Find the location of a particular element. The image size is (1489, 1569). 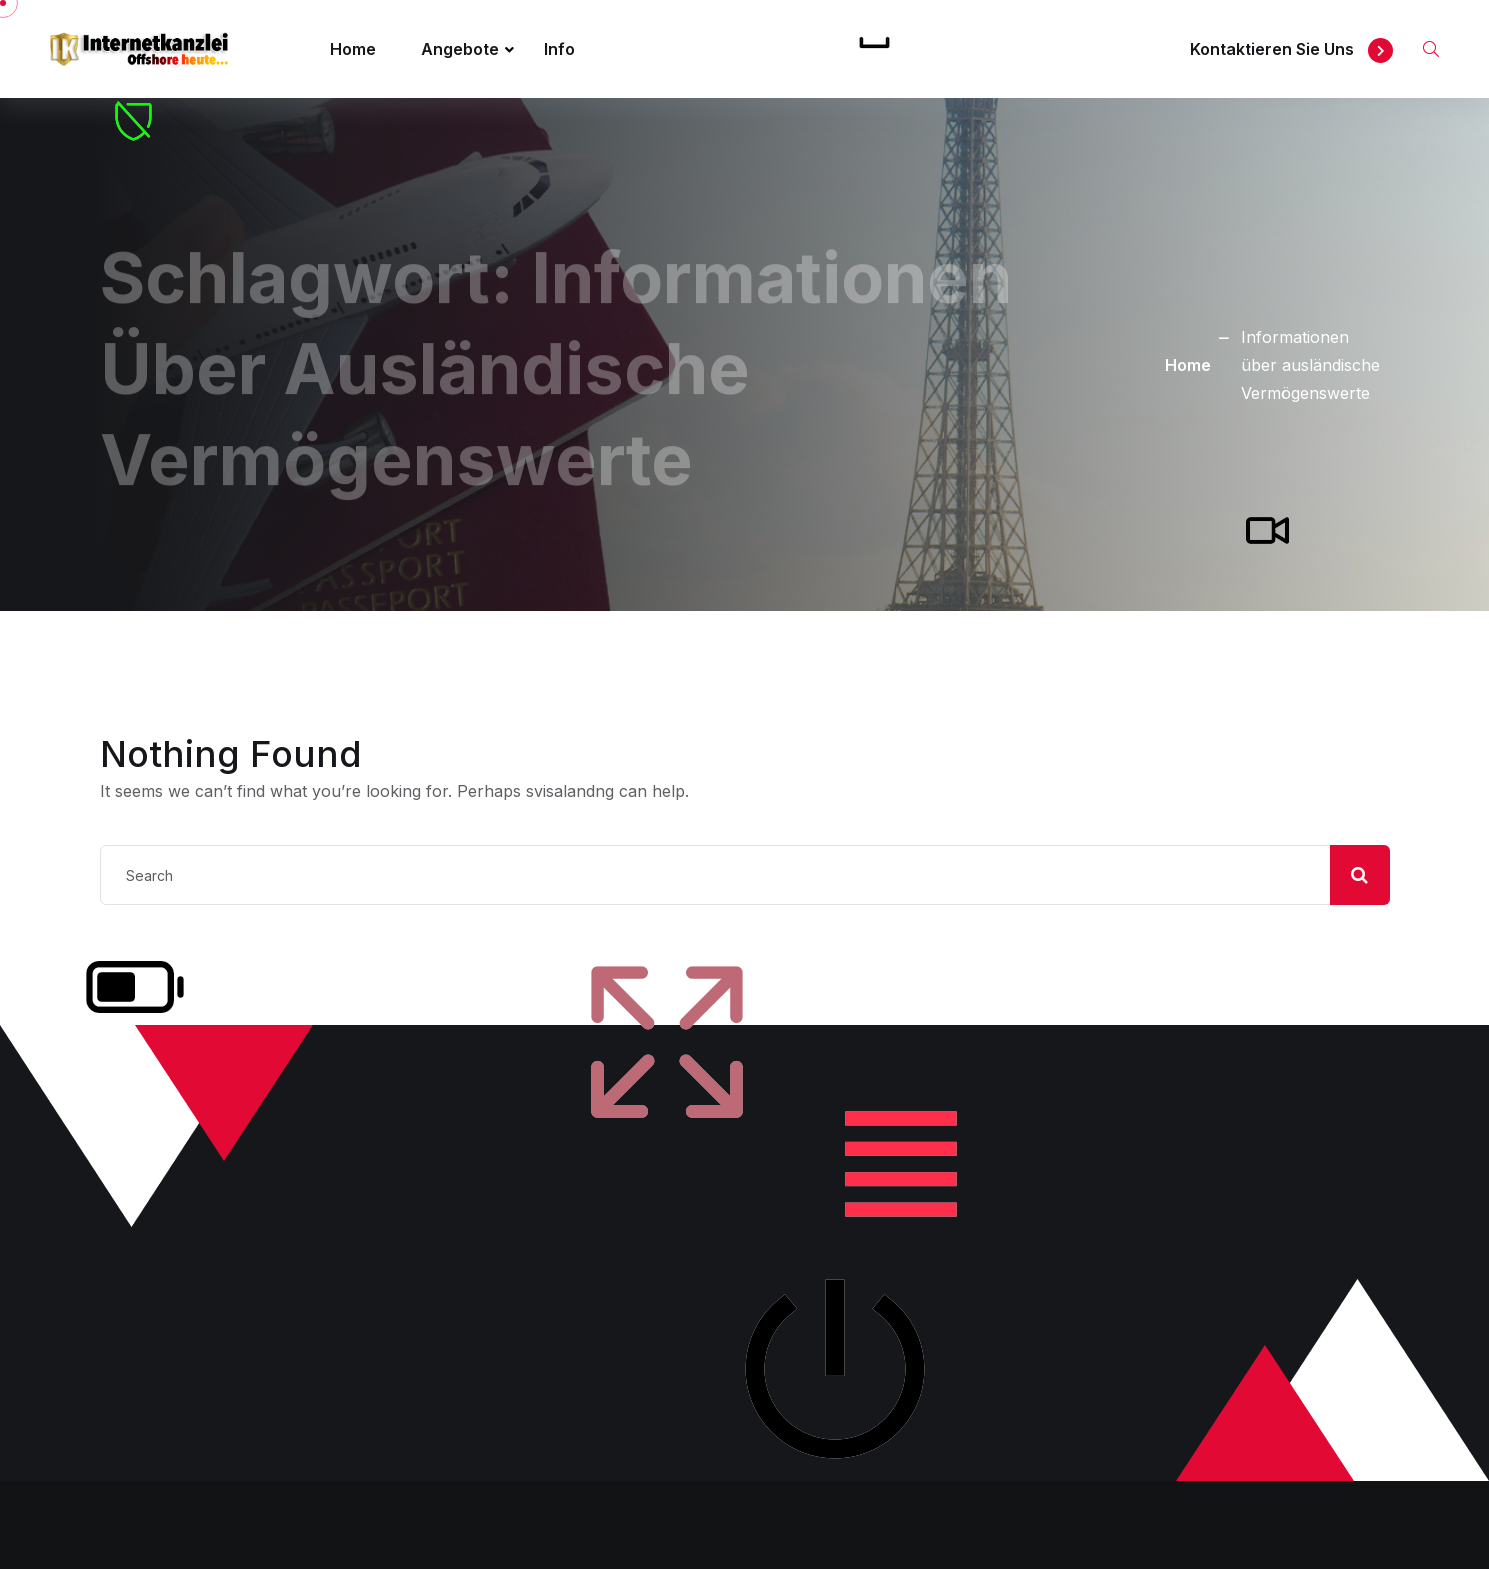

insert a space character is located at coordinates (874, 42).